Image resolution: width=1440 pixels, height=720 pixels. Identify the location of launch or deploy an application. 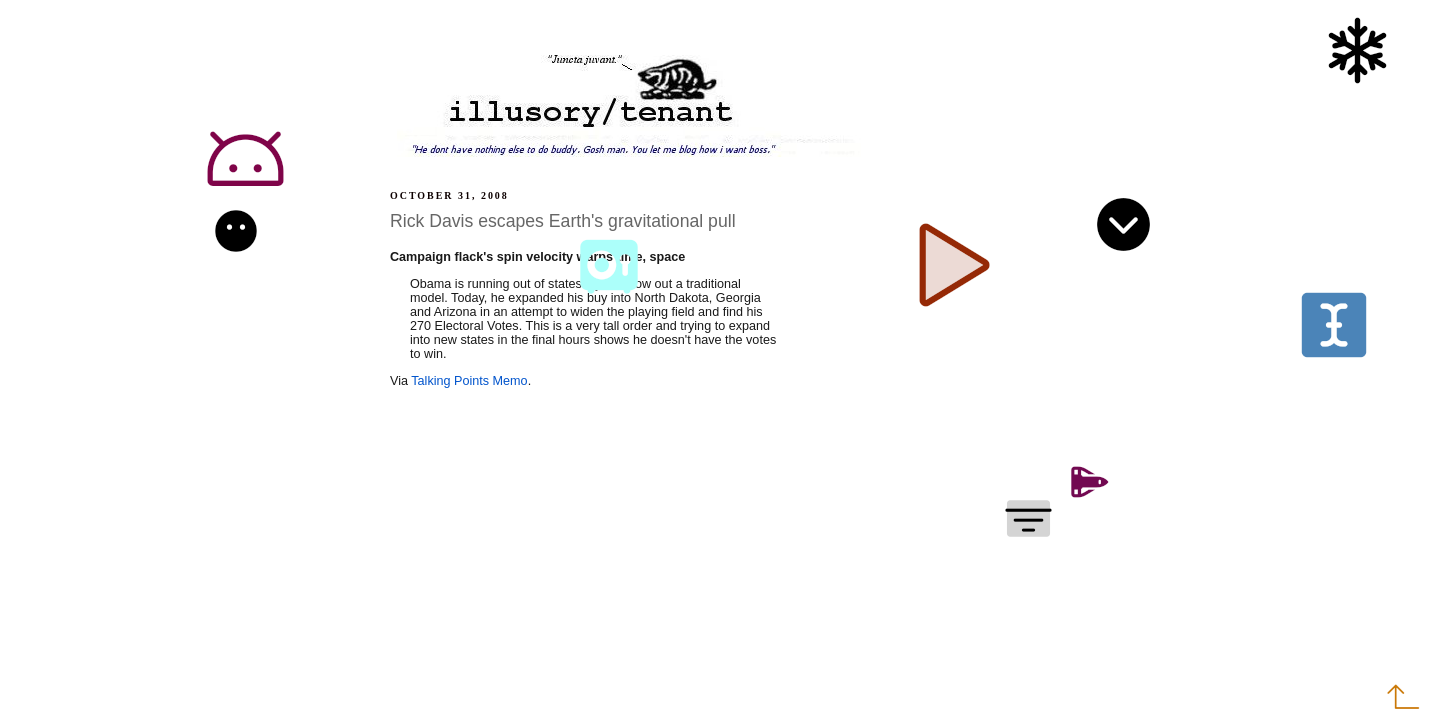
(1091, 482).